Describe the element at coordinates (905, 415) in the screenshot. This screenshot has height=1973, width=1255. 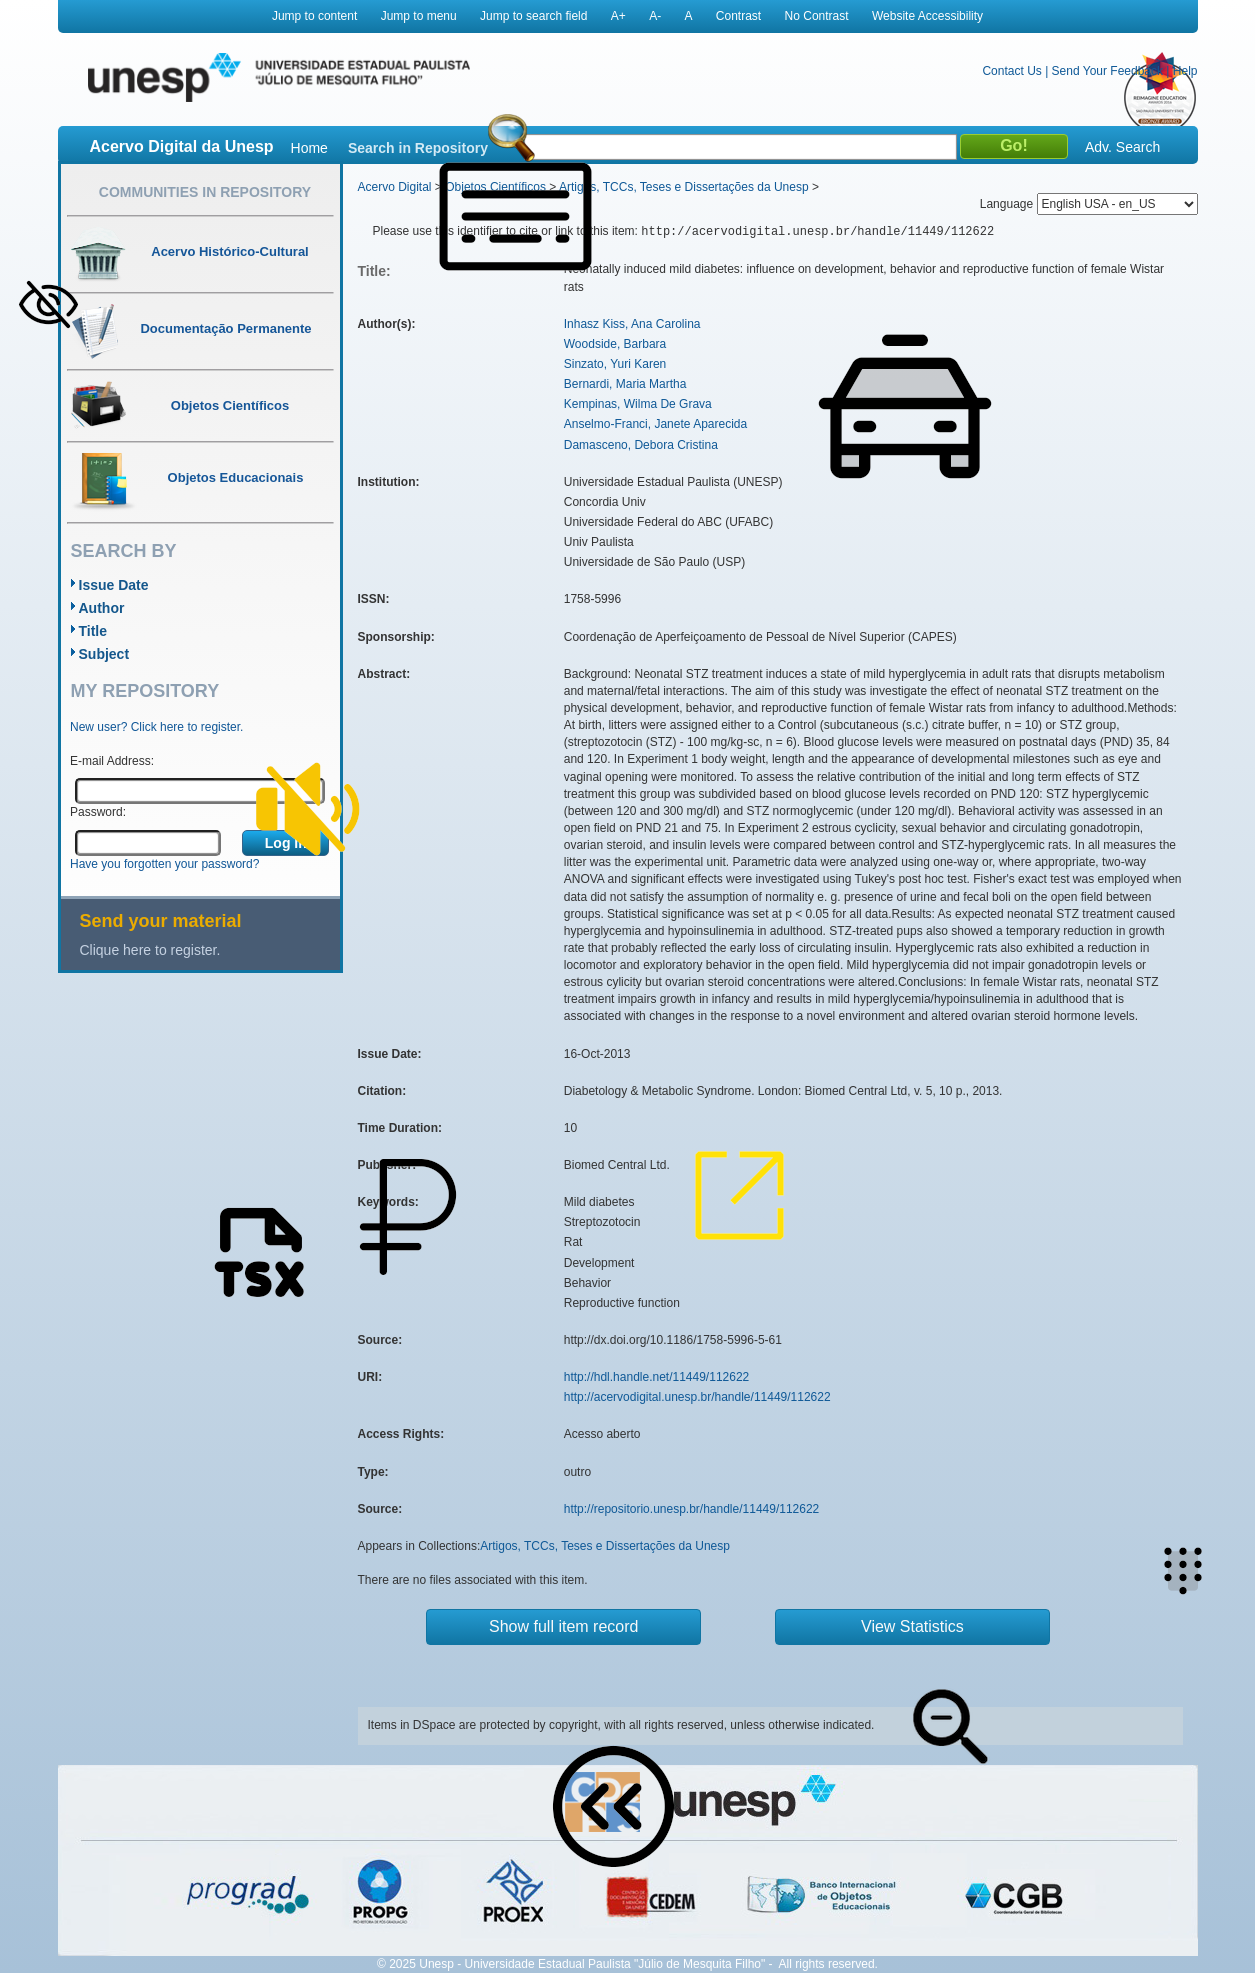
I see `indicates police or emergency services nearby` at that location.